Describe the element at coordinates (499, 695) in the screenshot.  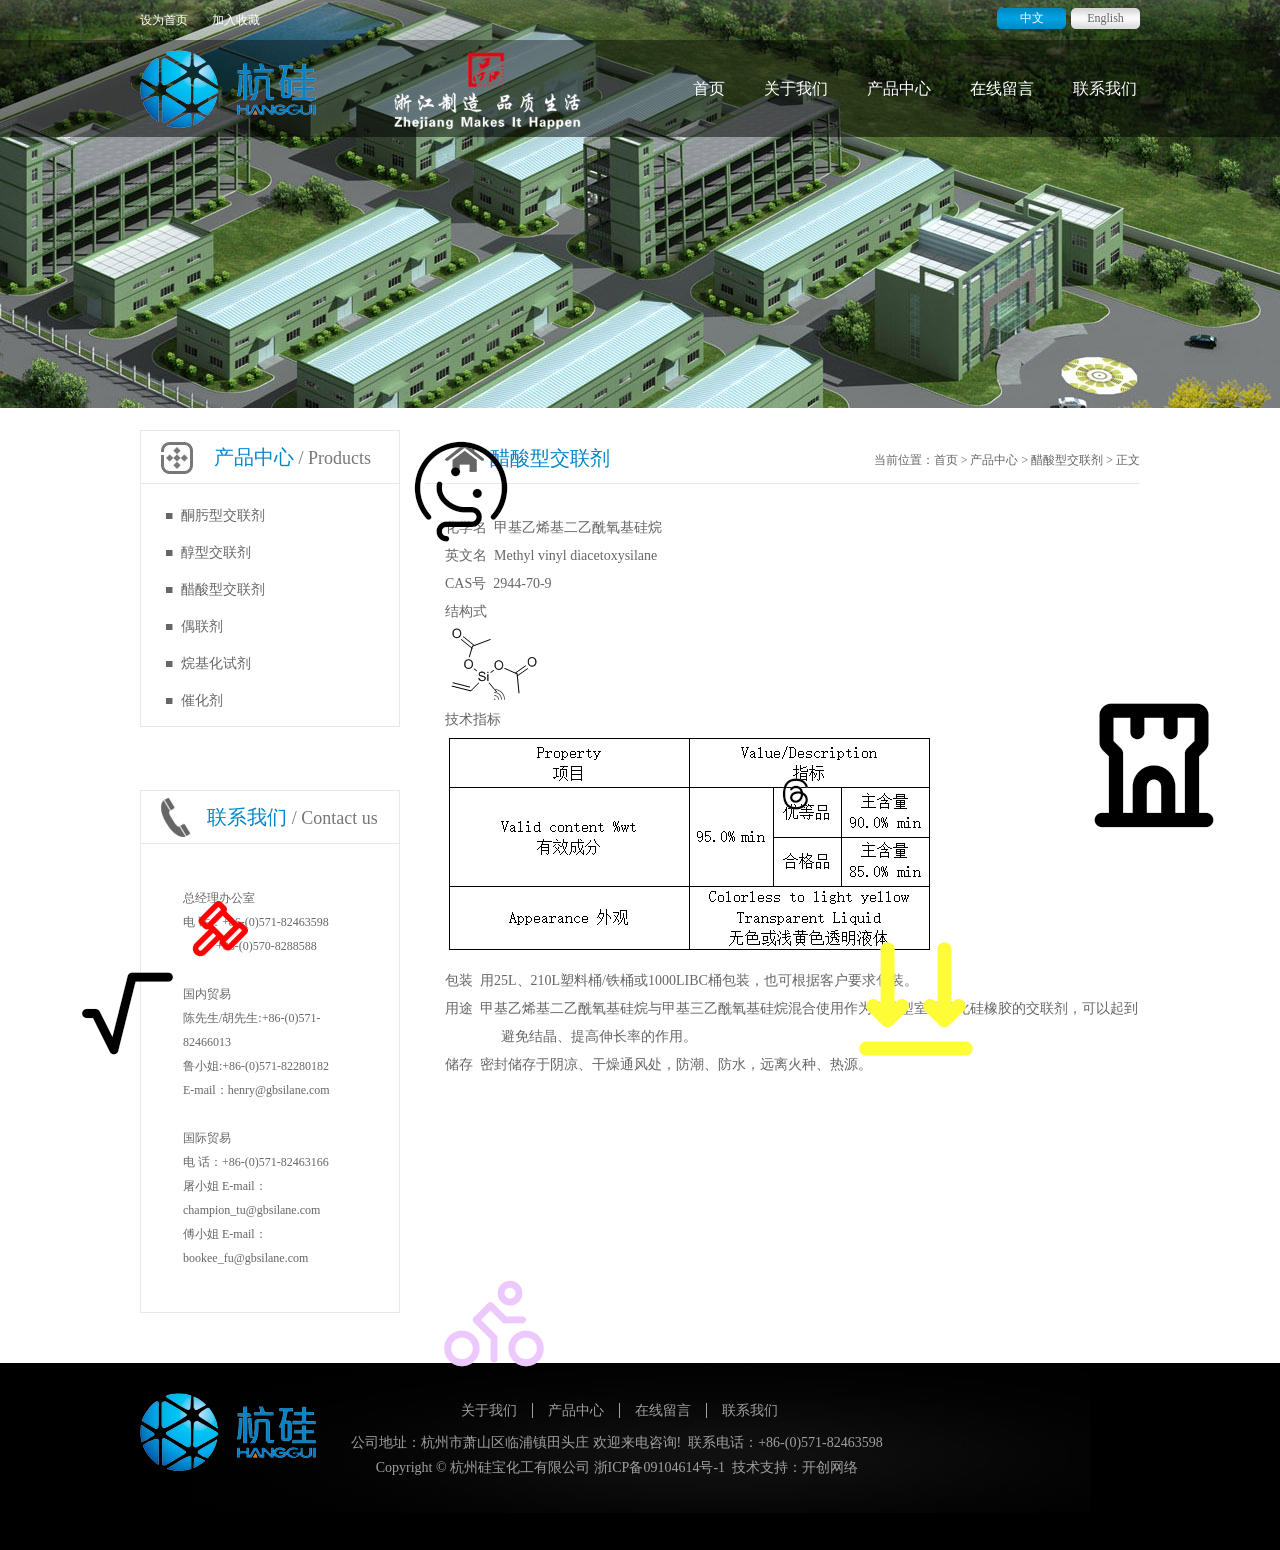
I see `subscribe to RSS feed` at that location.